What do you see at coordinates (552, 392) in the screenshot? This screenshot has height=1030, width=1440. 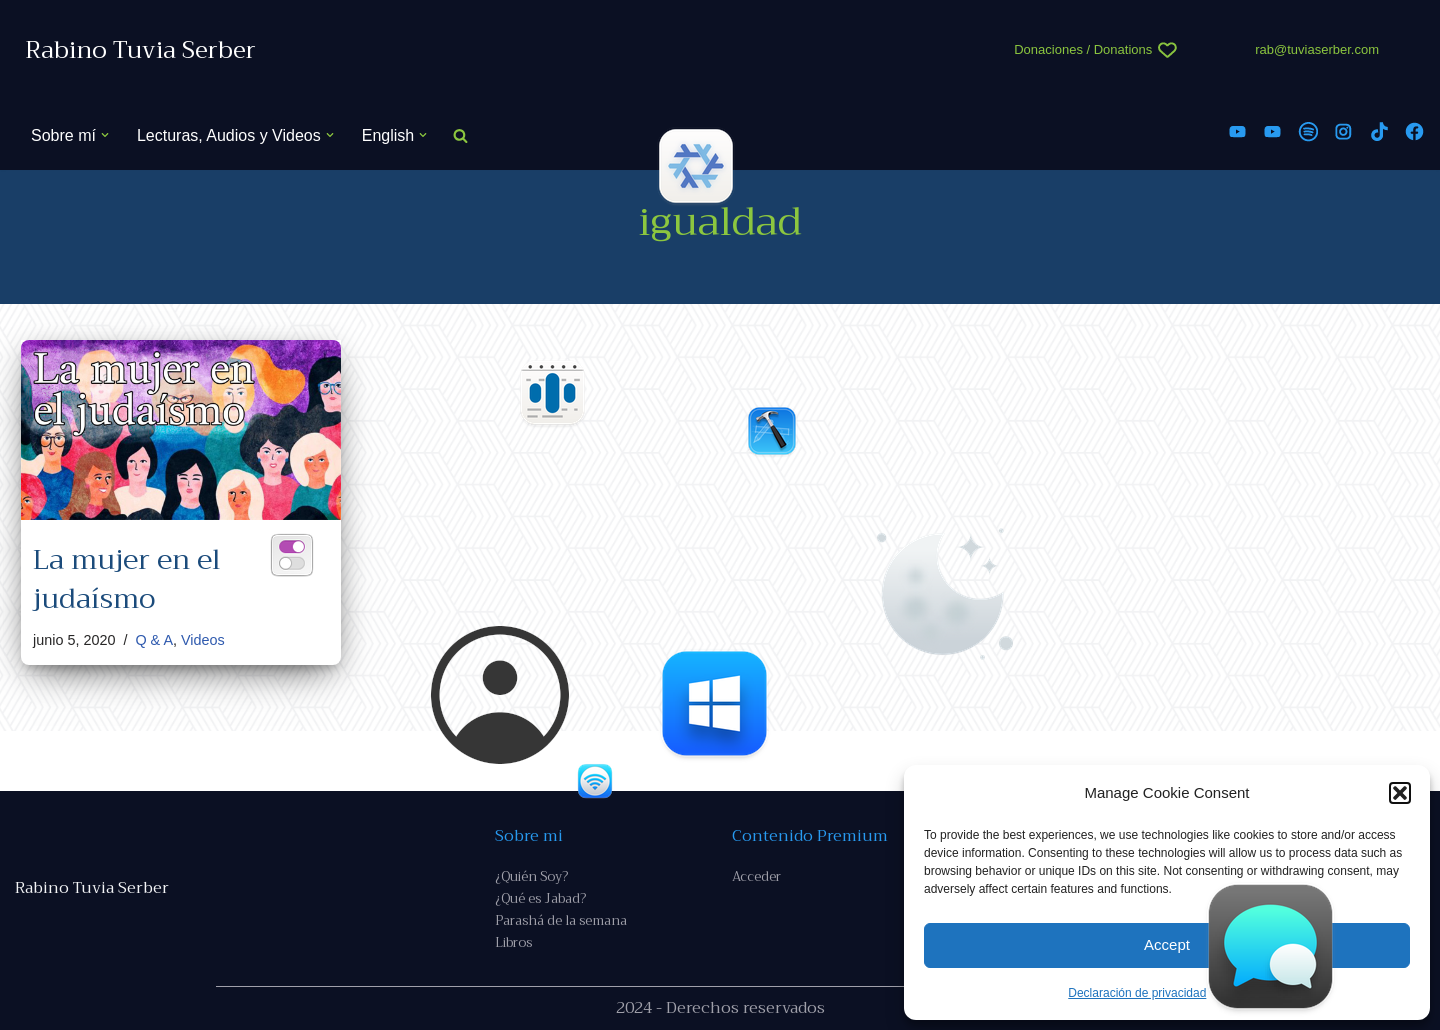 I see `open speech note app for voice transcription` at bounding box center [552, 392].